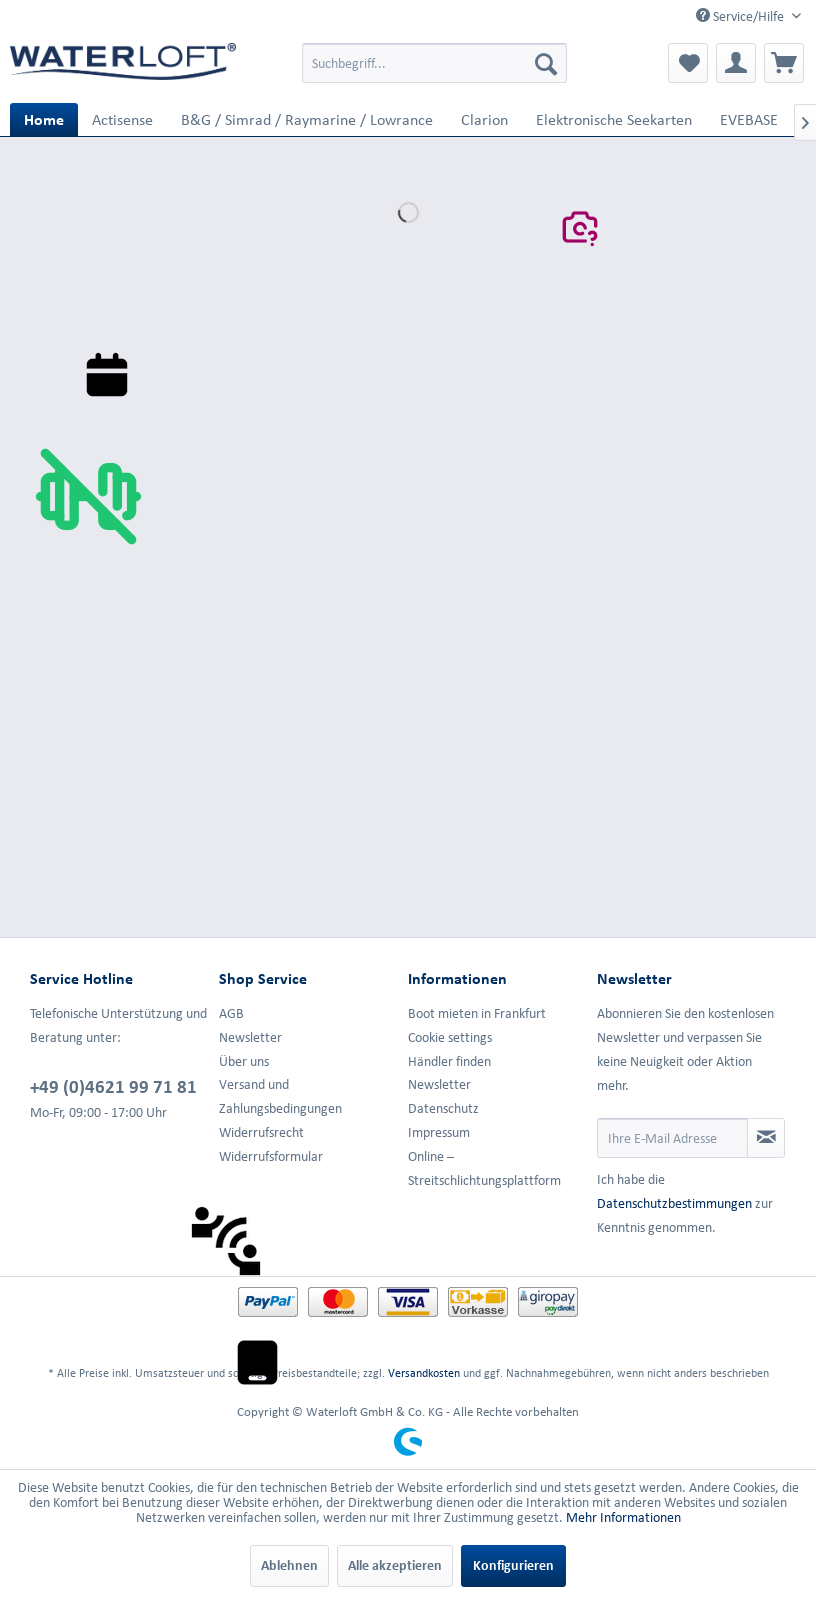  Describe the element at coordinates (257, 1362) in the screenshot. I see `view on tablet device` at that location.